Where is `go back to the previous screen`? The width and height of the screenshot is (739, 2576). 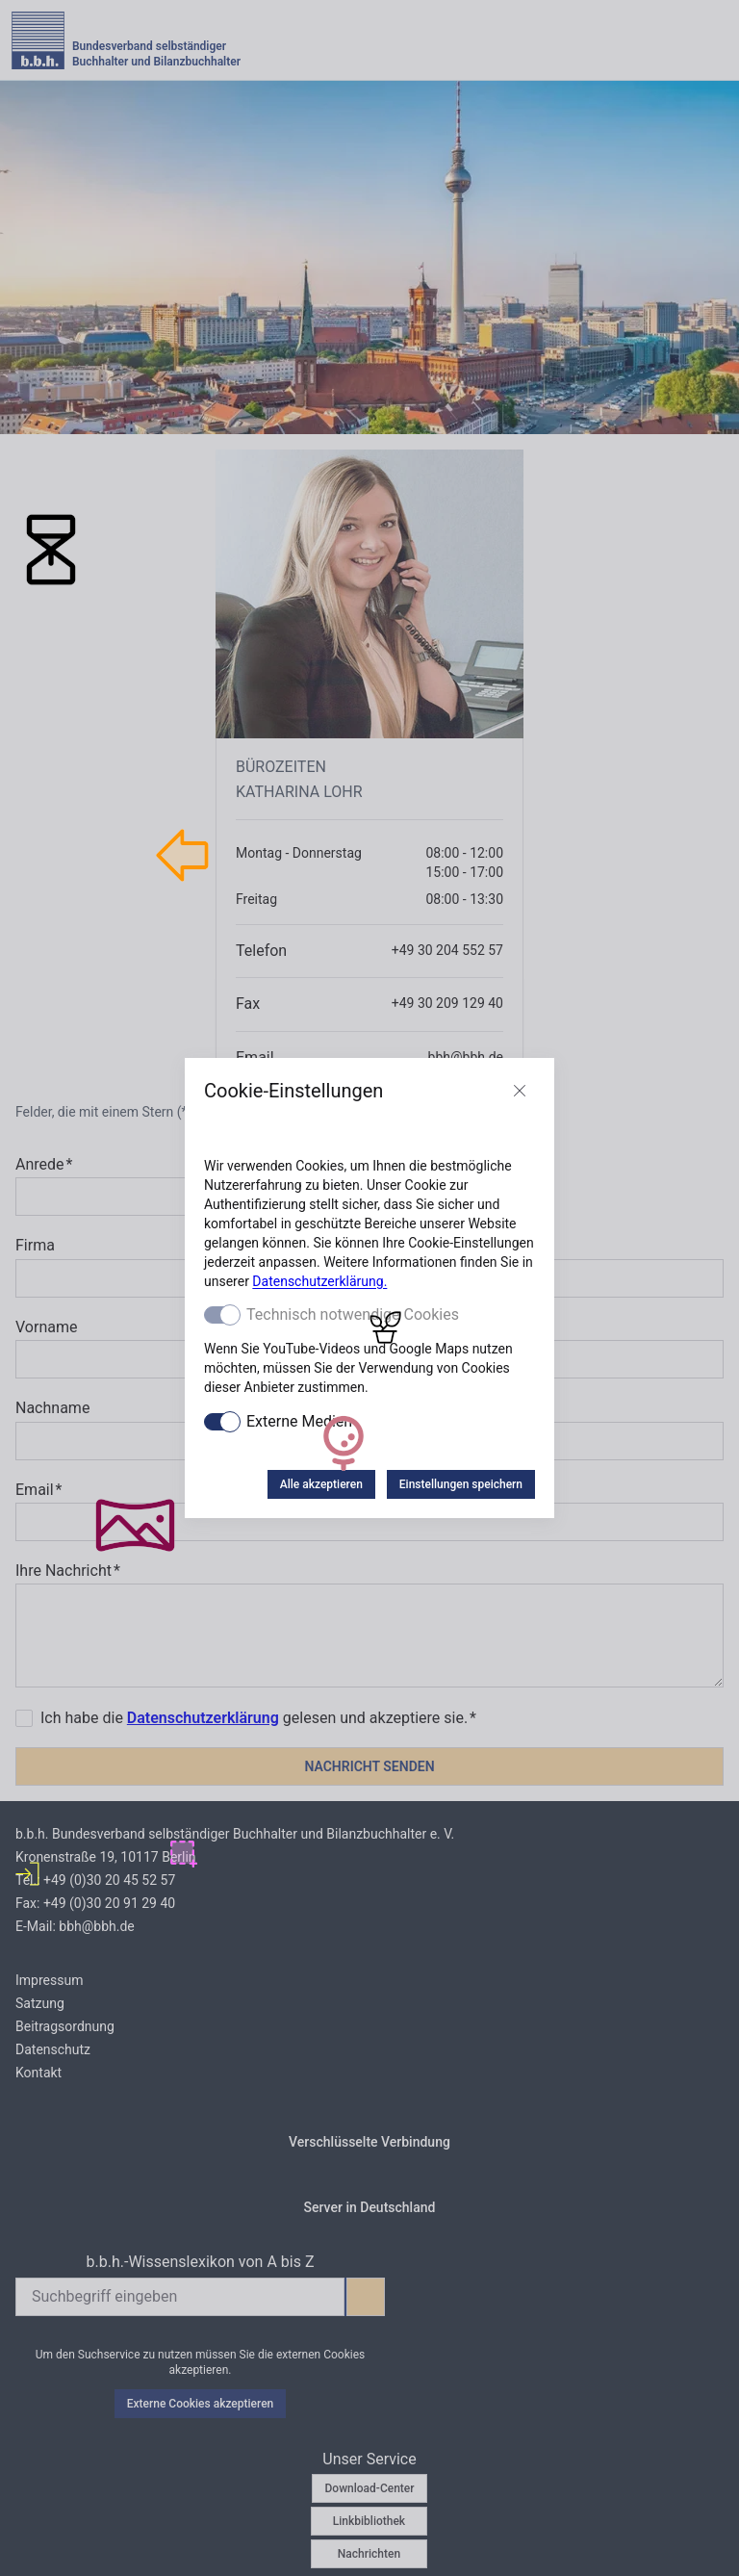
go back to the previous screen is located at coordinates (184, 855).